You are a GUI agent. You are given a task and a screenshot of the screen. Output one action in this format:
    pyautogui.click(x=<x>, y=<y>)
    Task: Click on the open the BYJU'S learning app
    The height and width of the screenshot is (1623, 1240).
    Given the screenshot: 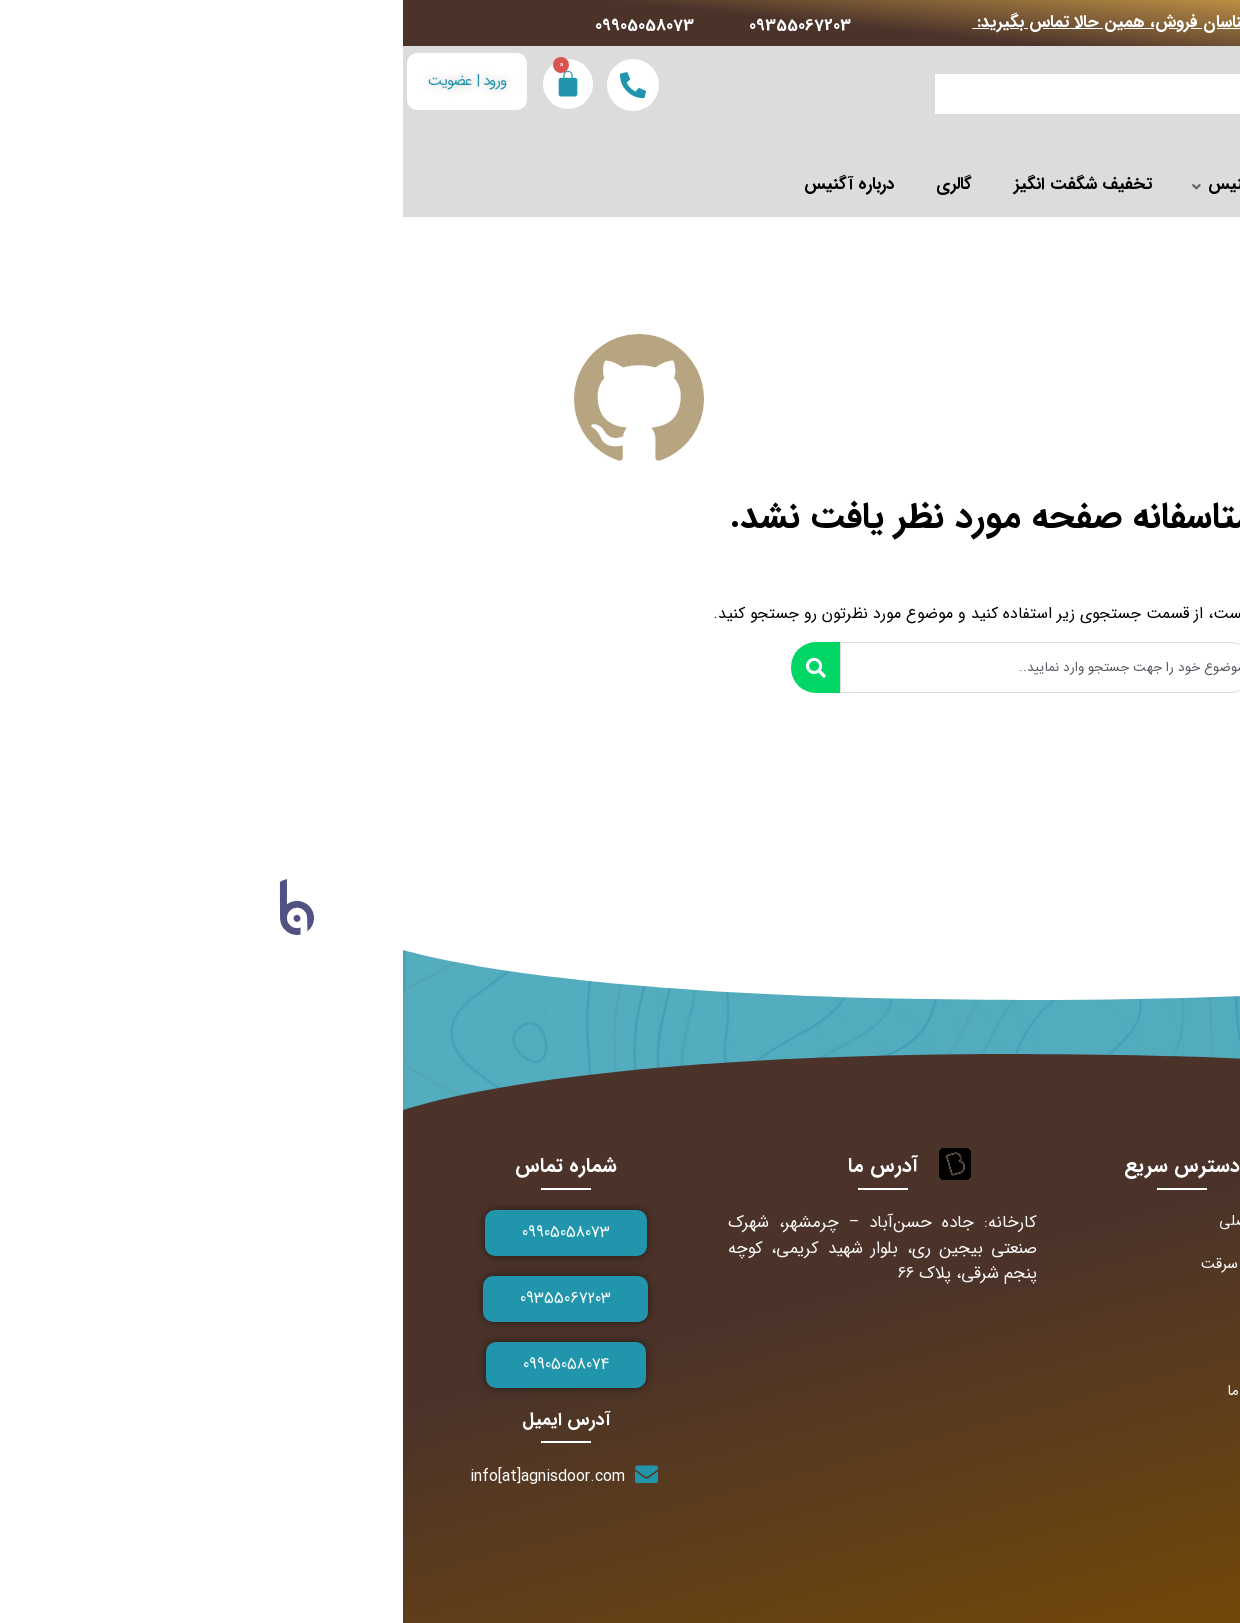 What is the action you would take?
    pyautogui.click(x=955, y=1164)
    